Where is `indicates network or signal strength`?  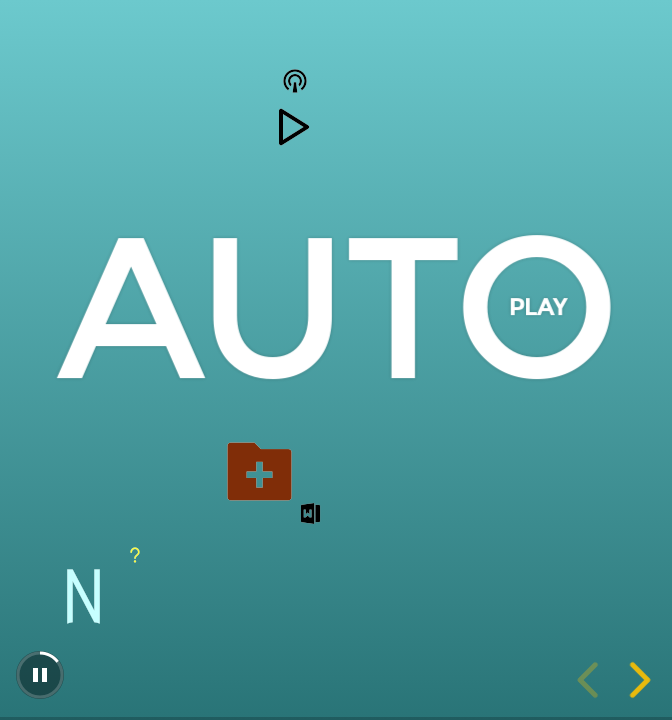 indicates network or signal strength is located at coordinates (295, 81).